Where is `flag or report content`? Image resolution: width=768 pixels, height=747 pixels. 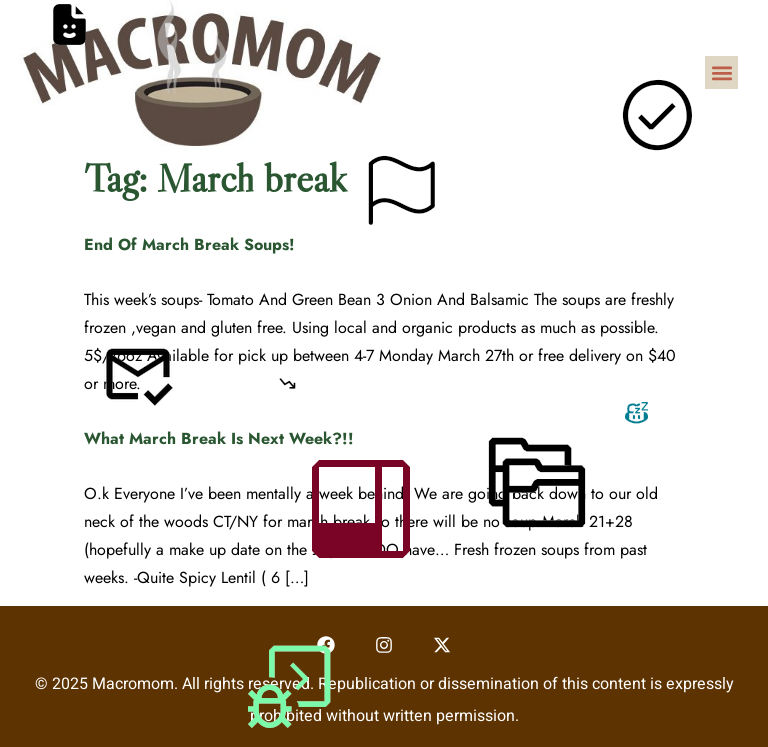
flag or report content is located at coordinates (399, 189).